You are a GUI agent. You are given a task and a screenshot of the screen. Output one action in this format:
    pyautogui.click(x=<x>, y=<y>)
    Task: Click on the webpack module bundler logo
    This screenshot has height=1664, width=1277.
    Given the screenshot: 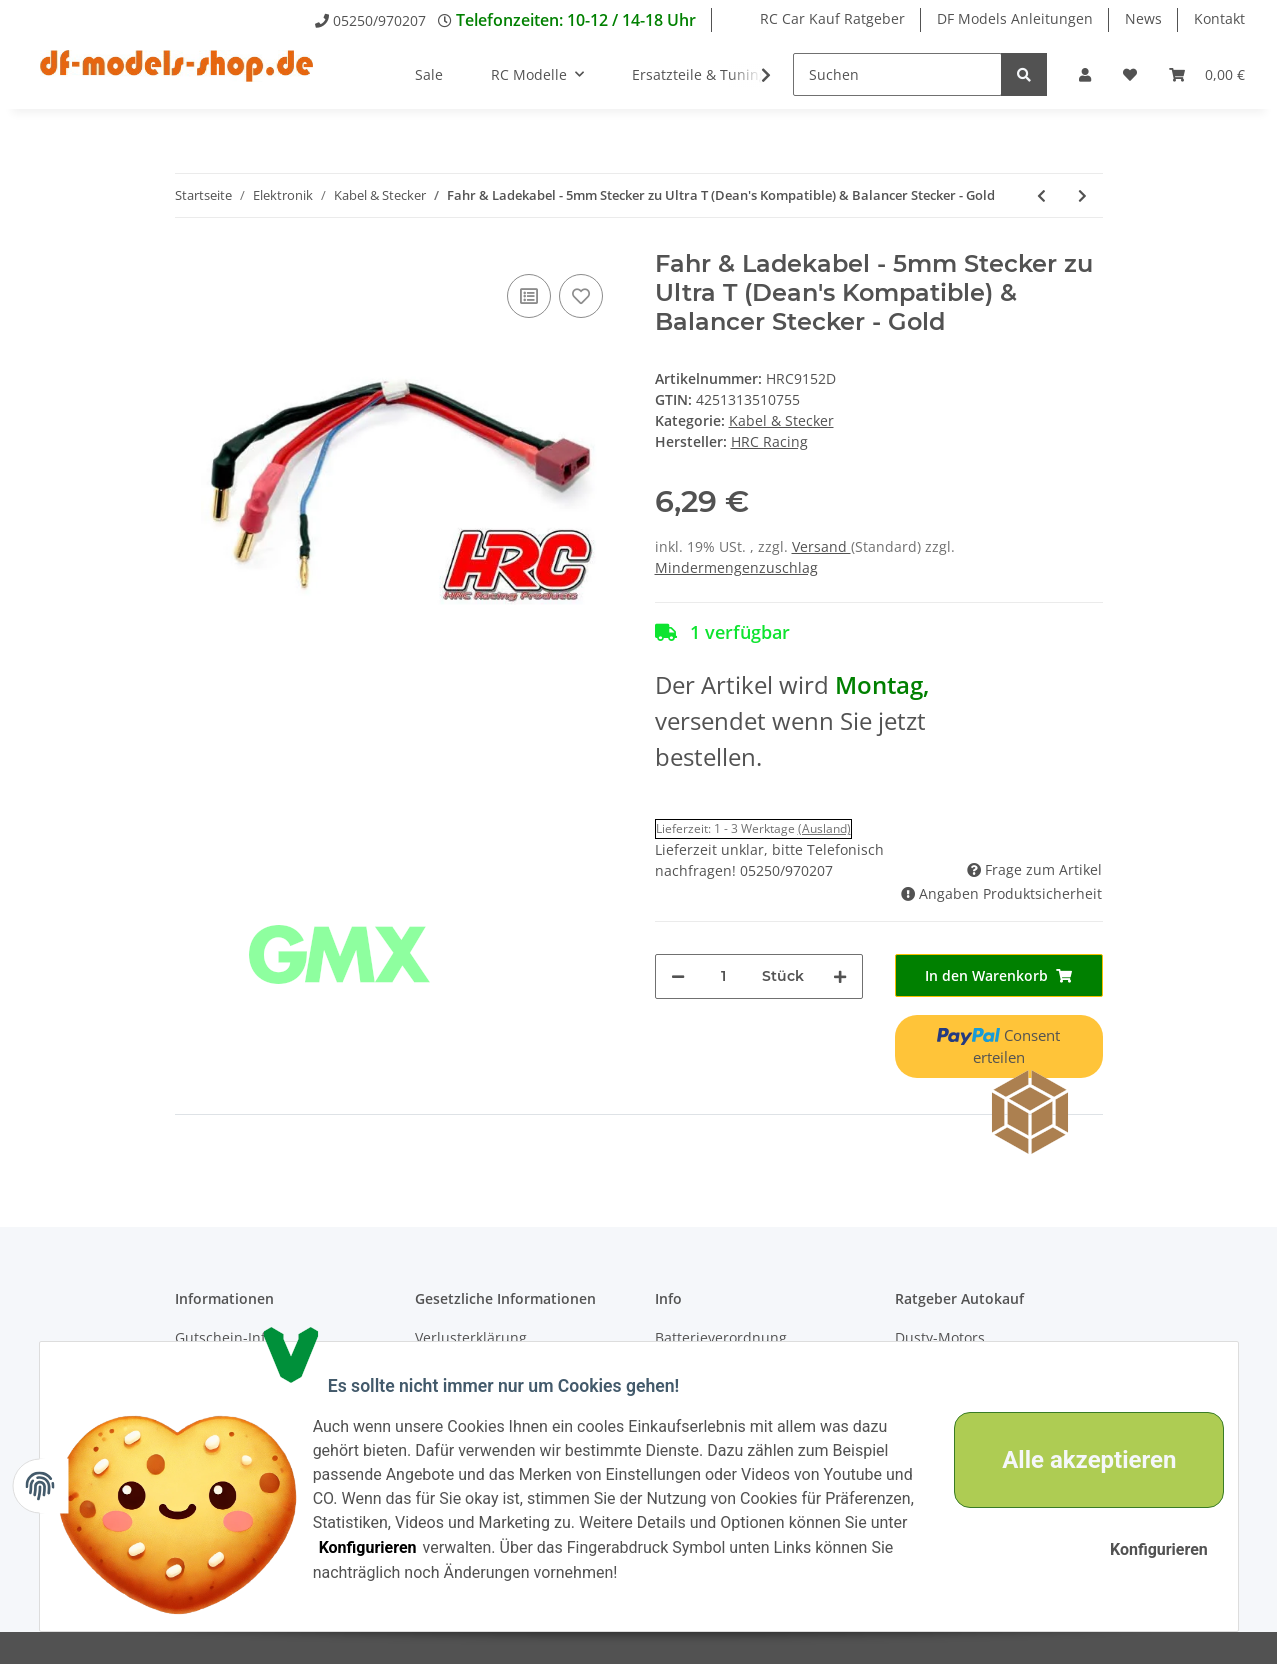 What is the action you would take?
    pyautogui.click(x=1030, y=1112)
    